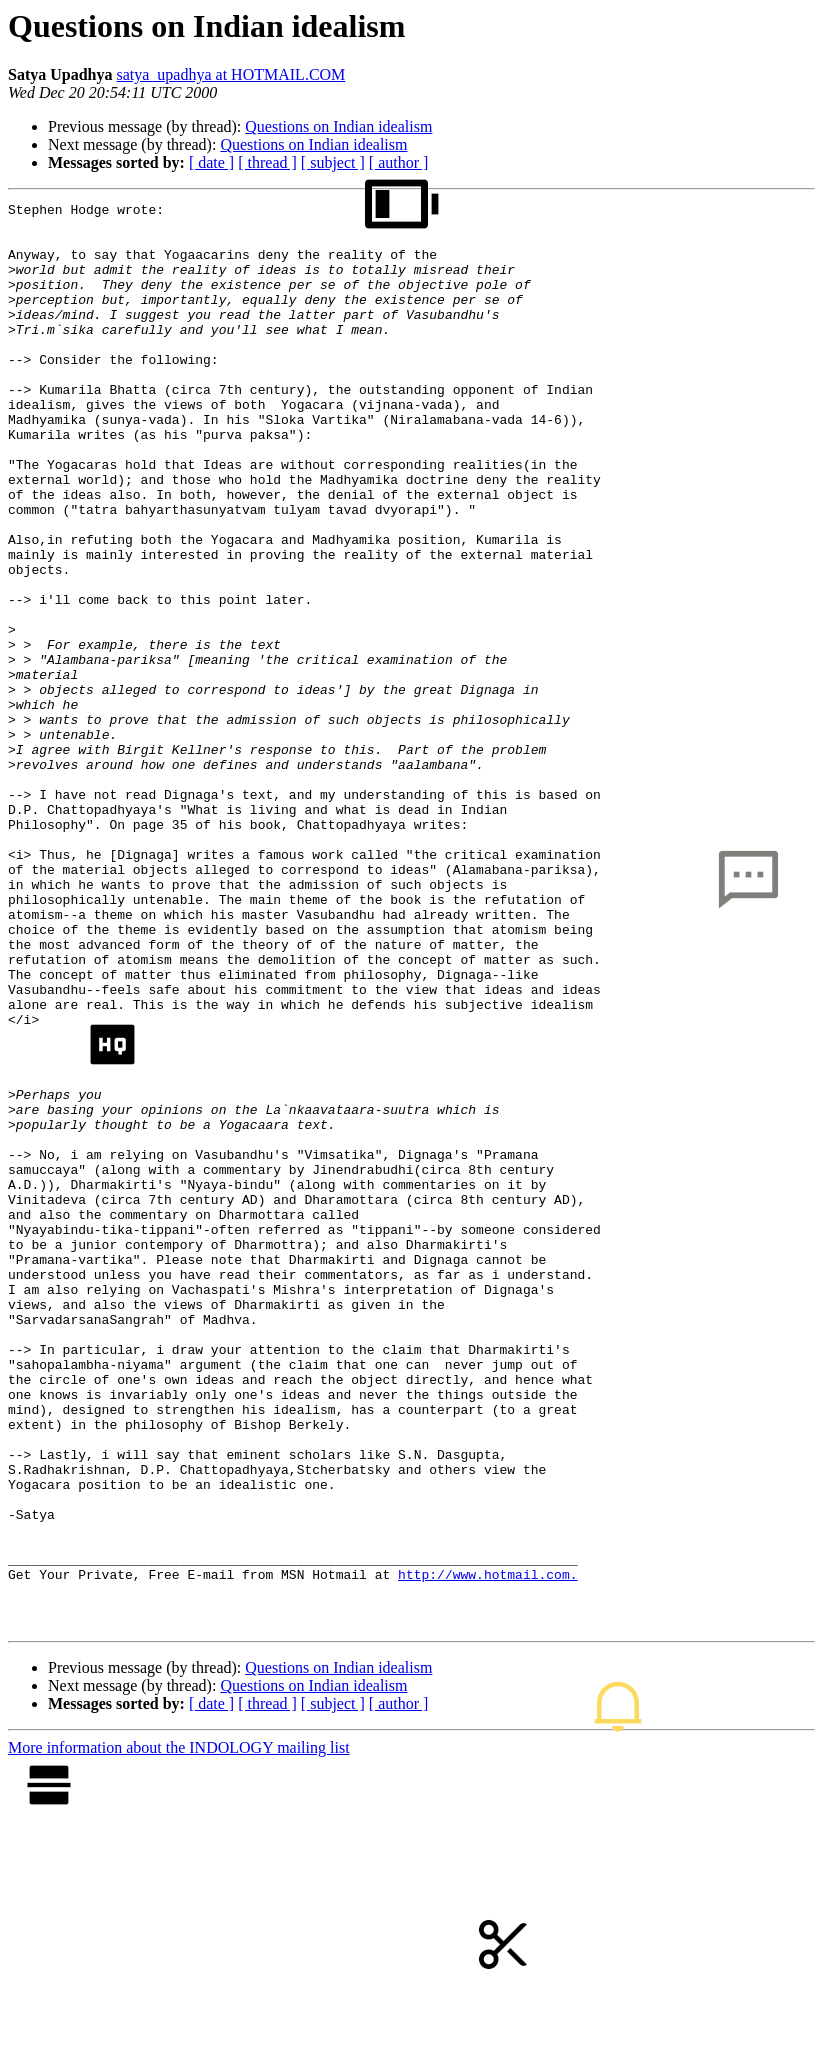  I want to click on open messaging or chat, so click(748, 877).